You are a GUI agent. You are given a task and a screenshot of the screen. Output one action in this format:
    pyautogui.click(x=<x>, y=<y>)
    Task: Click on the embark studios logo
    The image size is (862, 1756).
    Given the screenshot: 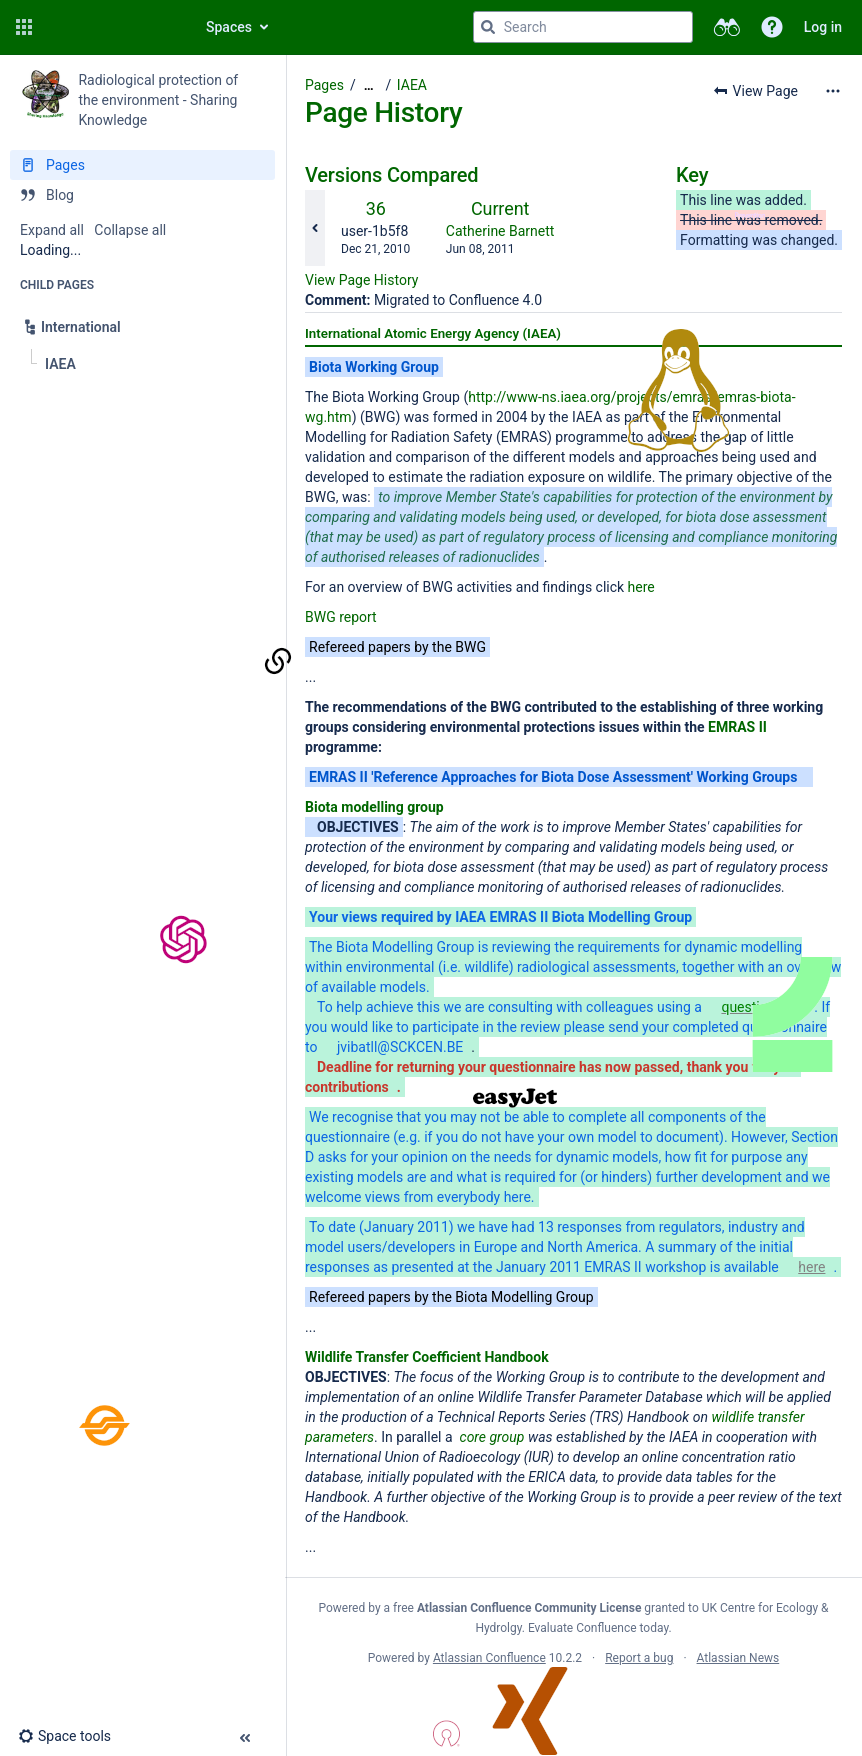 What is the action you would take?
    pyautogui.click(x=792, y=1014)
    